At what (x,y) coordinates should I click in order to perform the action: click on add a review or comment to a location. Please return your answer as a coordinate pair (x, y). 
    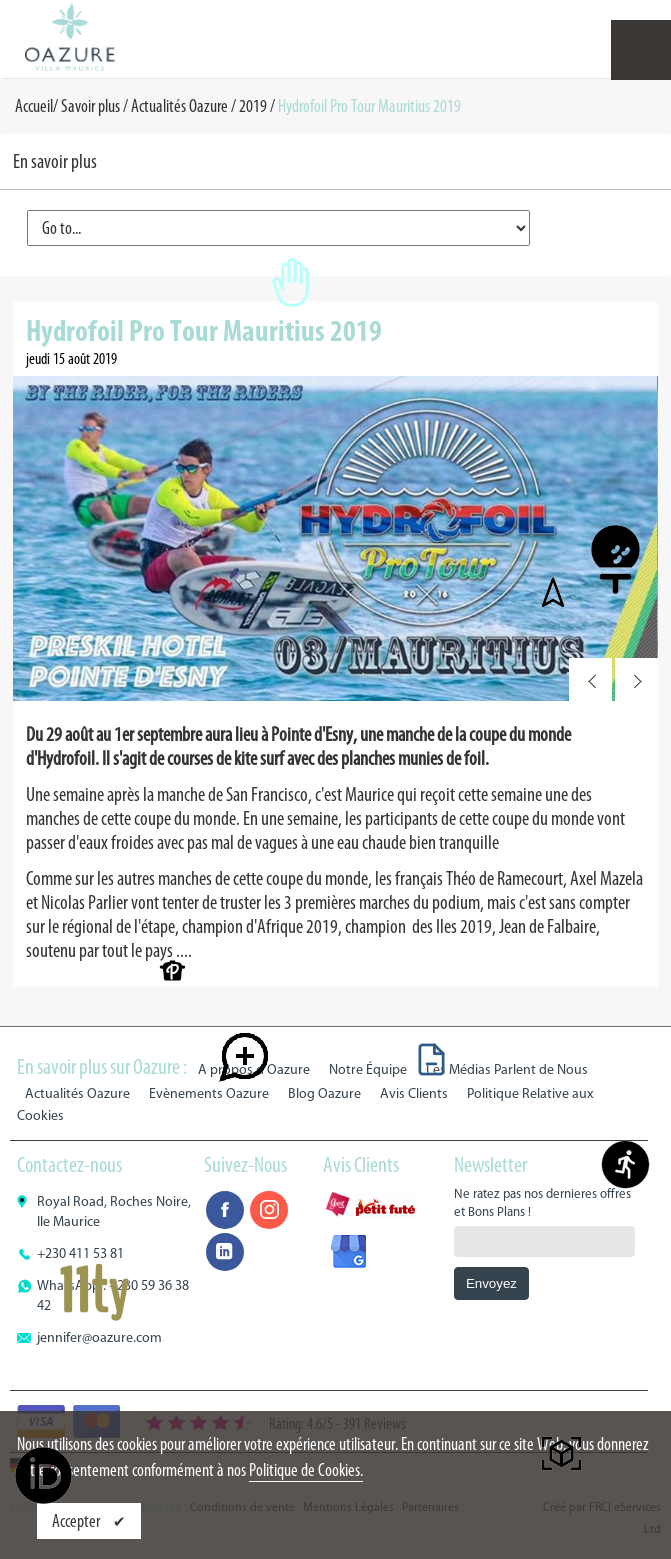
    Looking at the image, I should click on (245, 1056).